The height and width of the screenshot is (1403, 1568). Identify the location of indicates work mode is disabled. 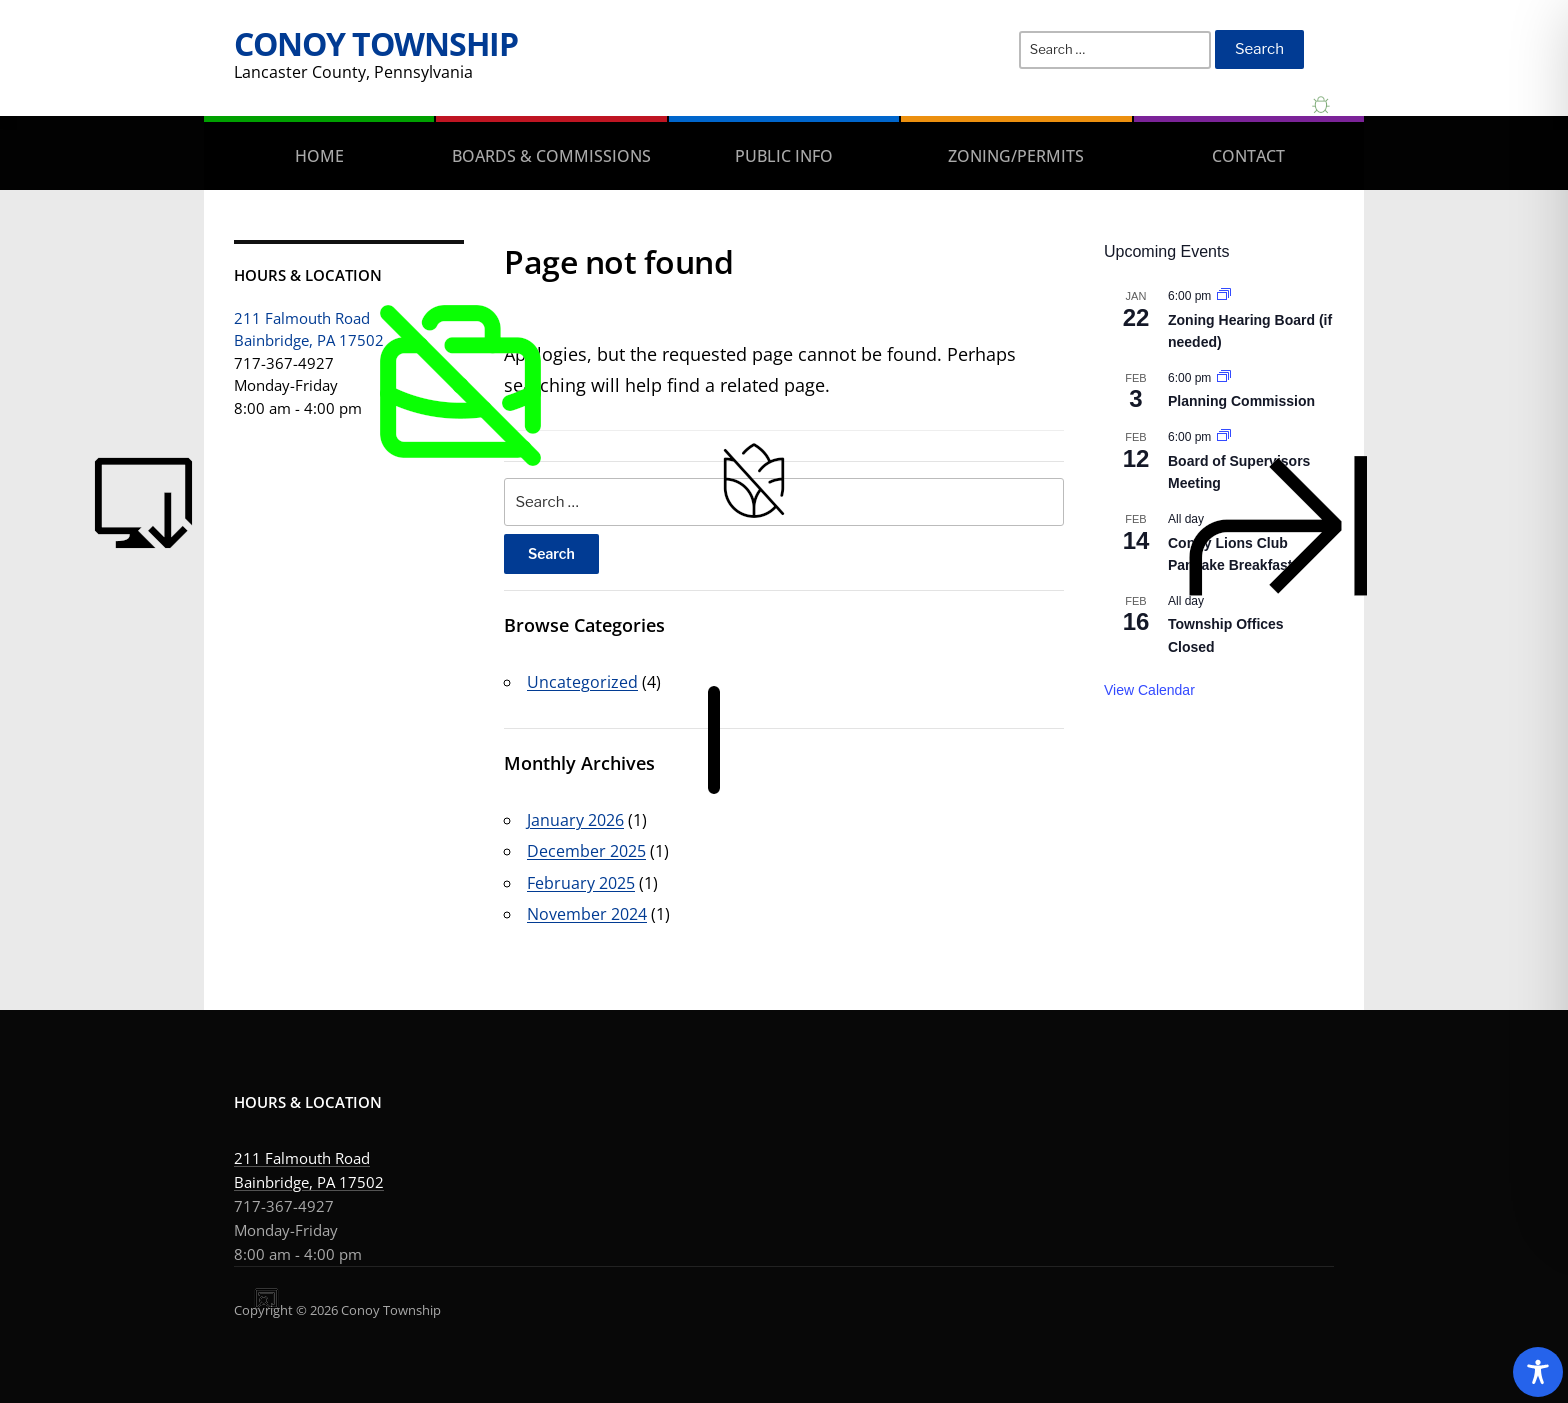
(460, 385).